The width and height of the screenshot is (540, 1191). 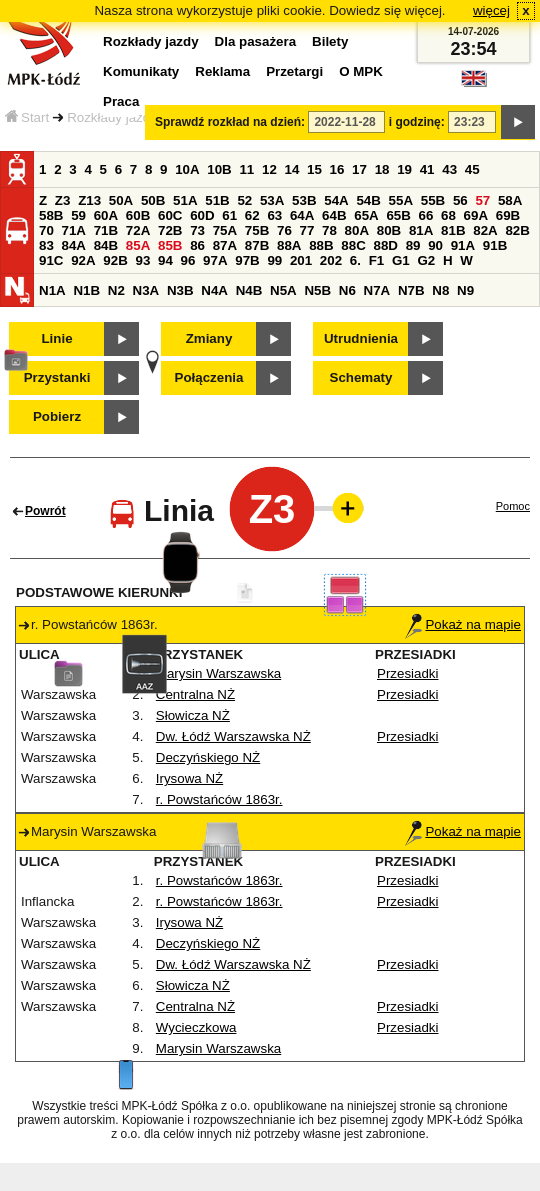 What do you see at coordinates (68, 673) in the screenshot?
I see `open your documents folder` at bounding box center [68, 673].